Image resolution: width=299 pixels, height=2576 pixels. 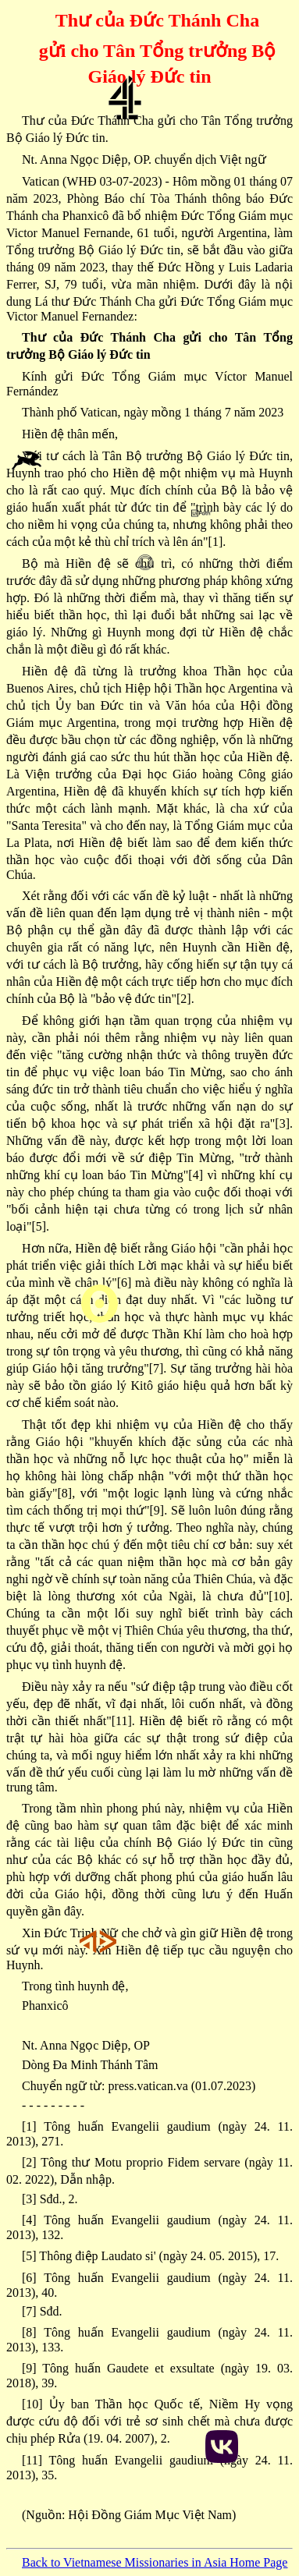 I want to click on Channel 4 logo, so click(x=125, y=97).